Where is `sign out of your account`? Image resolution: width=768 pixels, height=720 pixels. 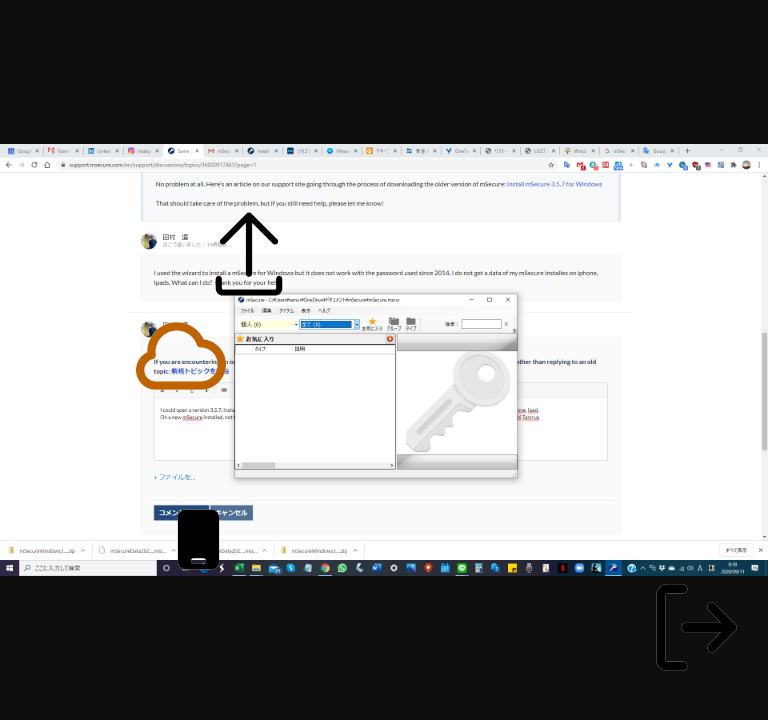 sign out of your account is located at coordinates (693, 627).